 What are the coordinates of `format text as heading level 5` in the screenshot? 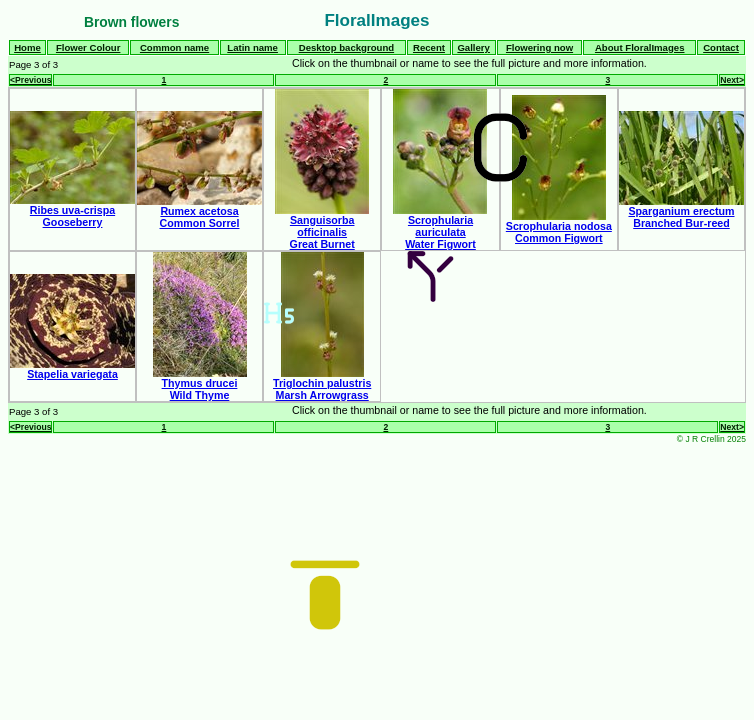 It's located at (279, 313).